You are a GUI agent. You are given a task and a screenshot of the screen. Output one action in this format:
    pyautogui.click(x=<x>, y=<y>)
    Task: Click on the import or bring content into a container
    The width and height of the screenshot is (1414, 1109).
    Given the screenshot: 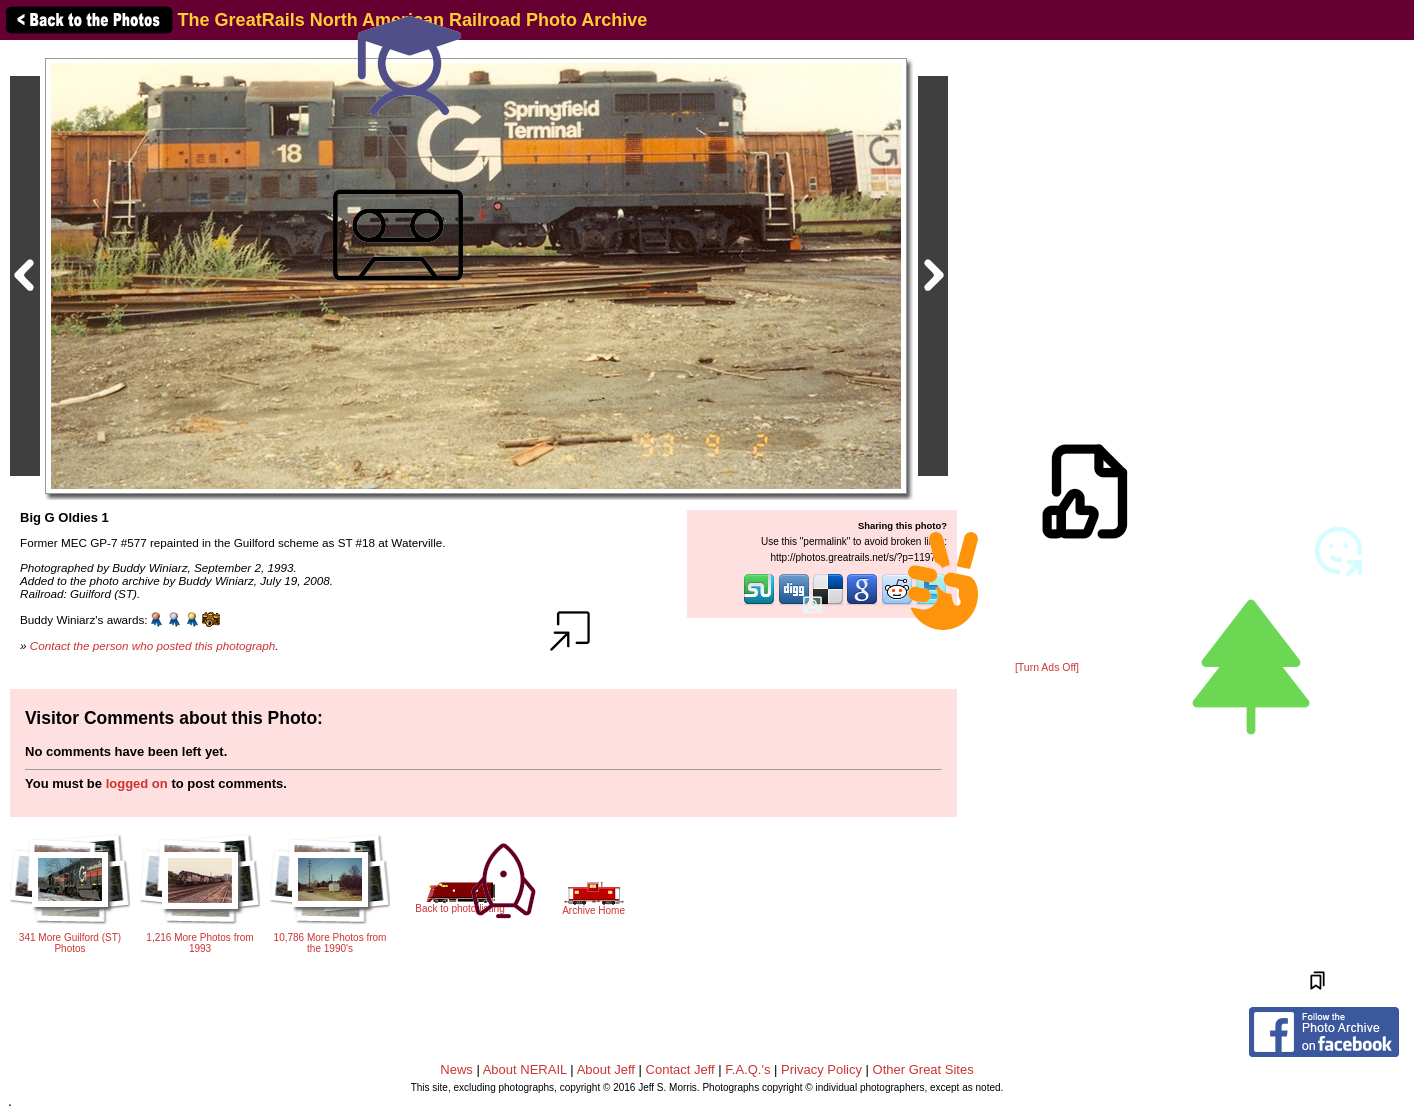 What is the action you would take?
    pyautogui.click(x=570, y=631)
    